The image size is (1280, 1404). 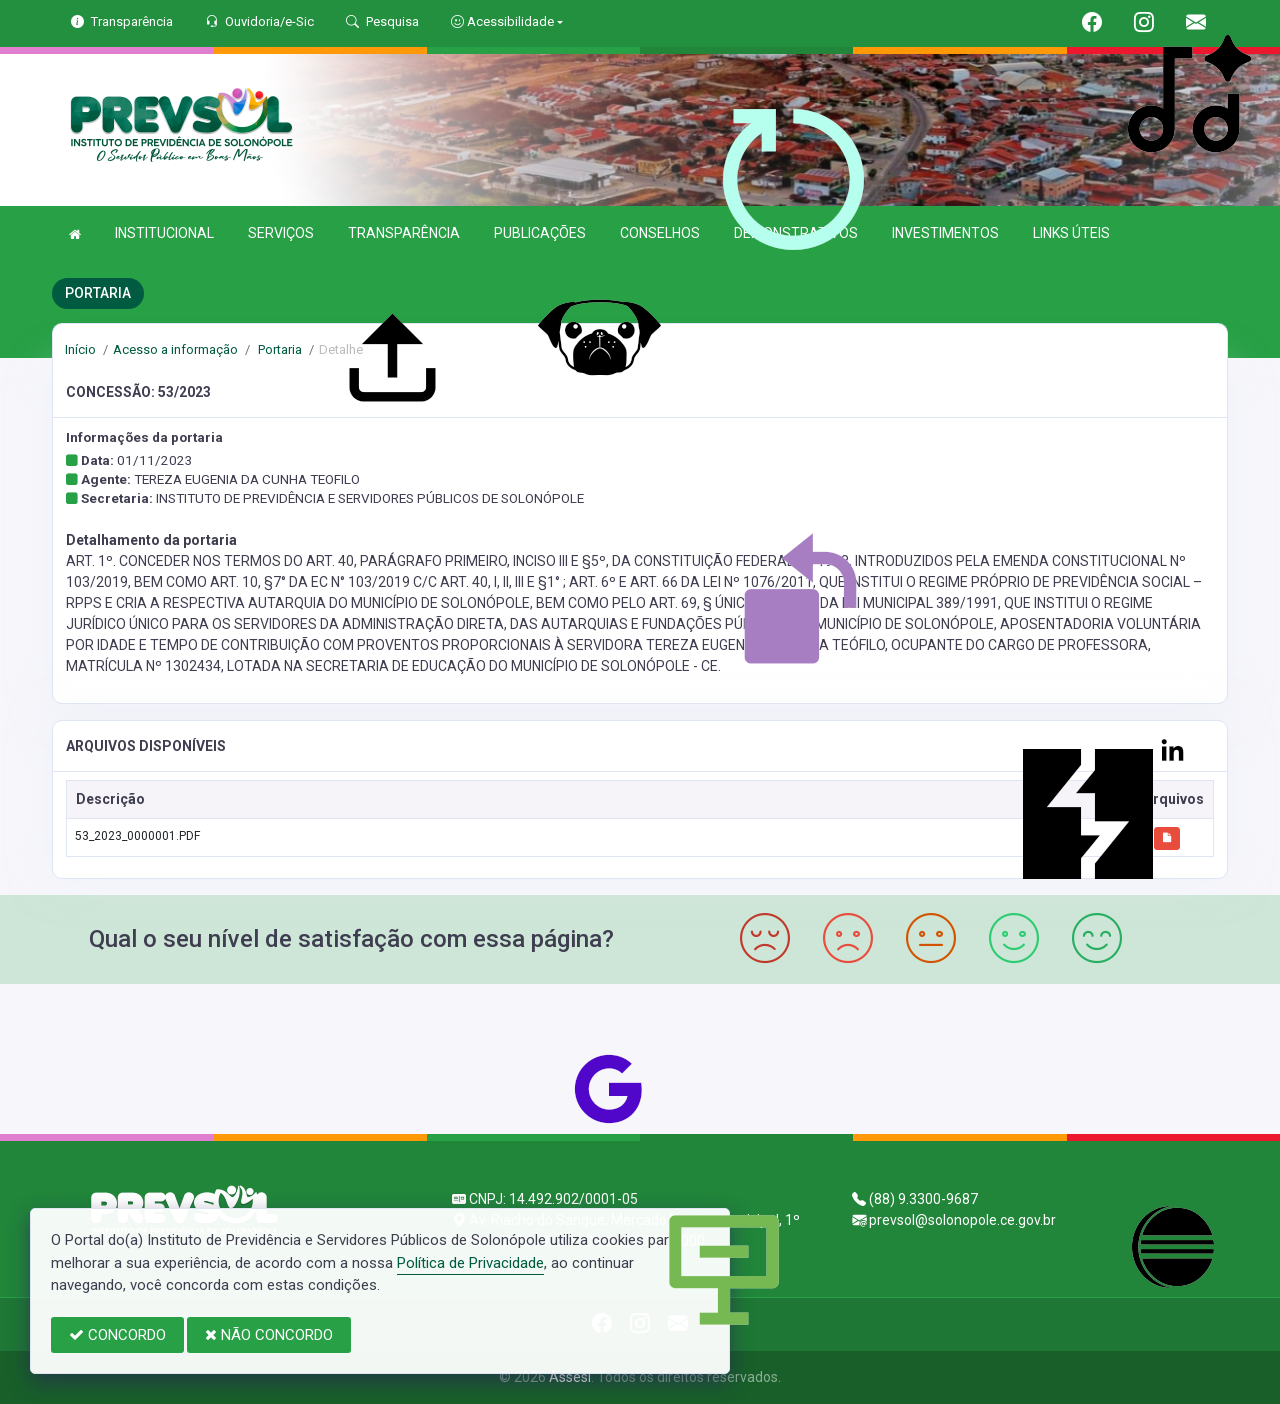 I want to click on rotate object counterclockwise, so click(x=800, y=601).